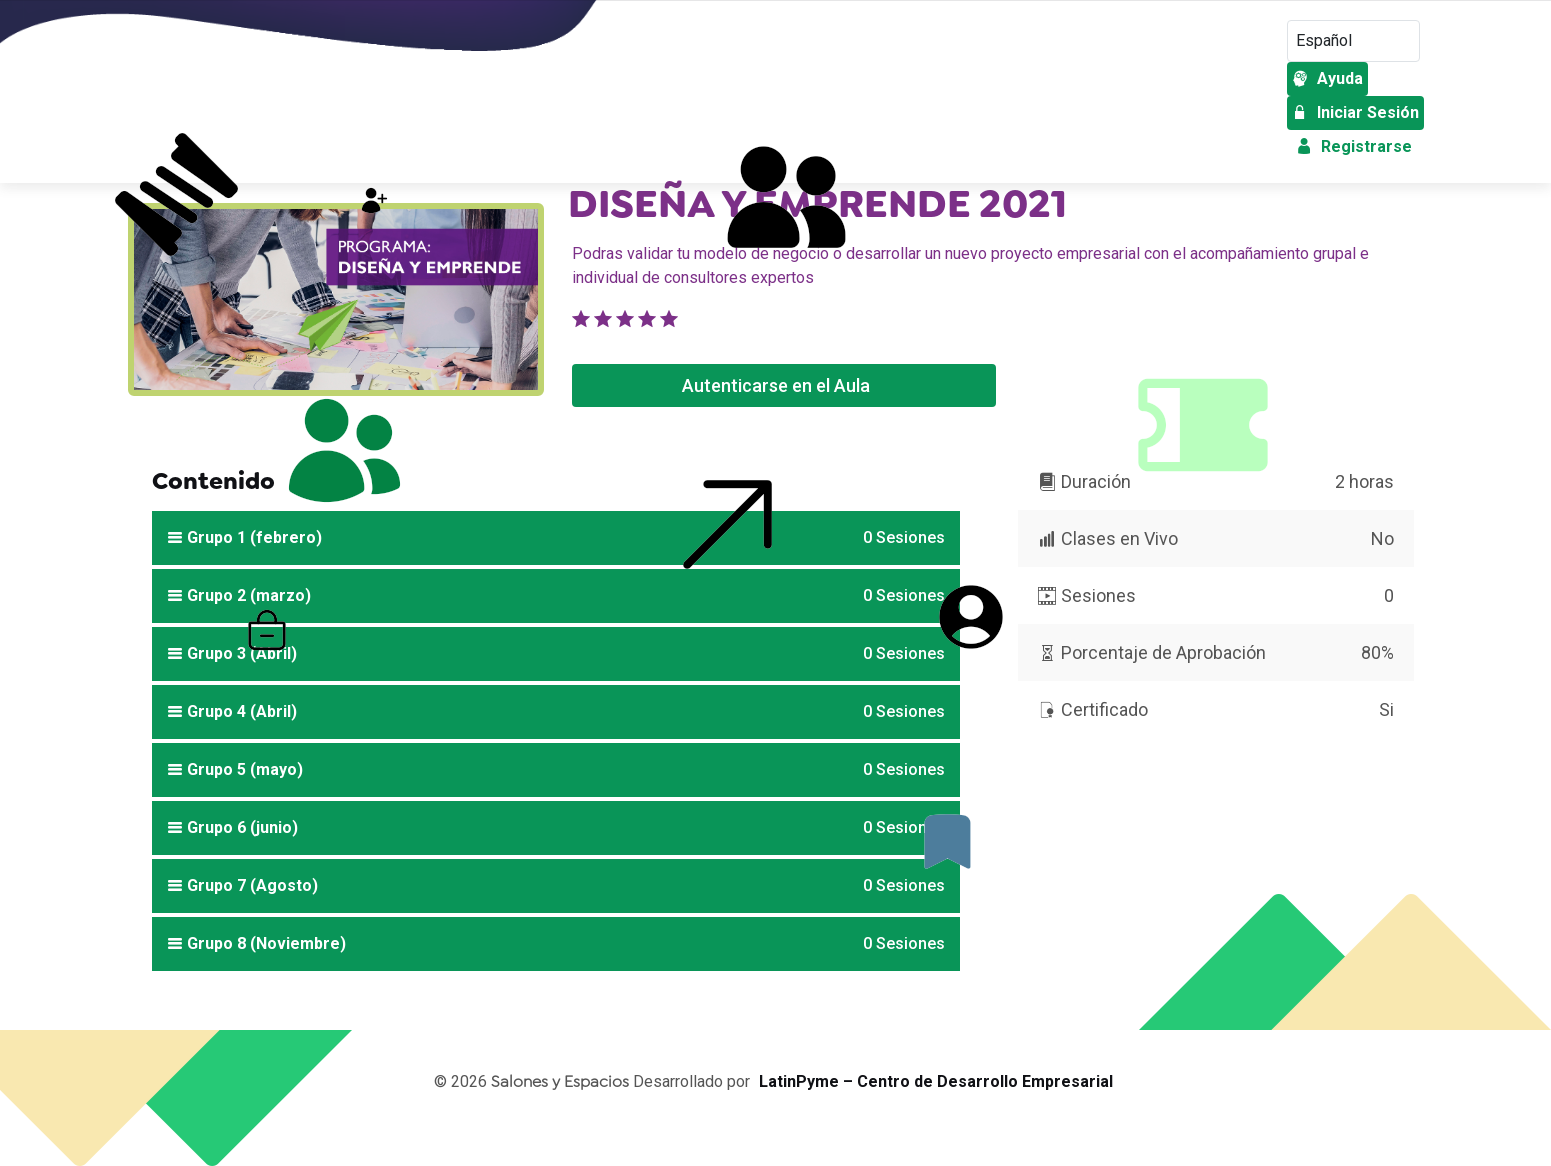 The height and width of the screenshot is (1166, 1551). Describe the element at coordinates (344, 450) in the screenshot. I see `view all users or team members` at that location.